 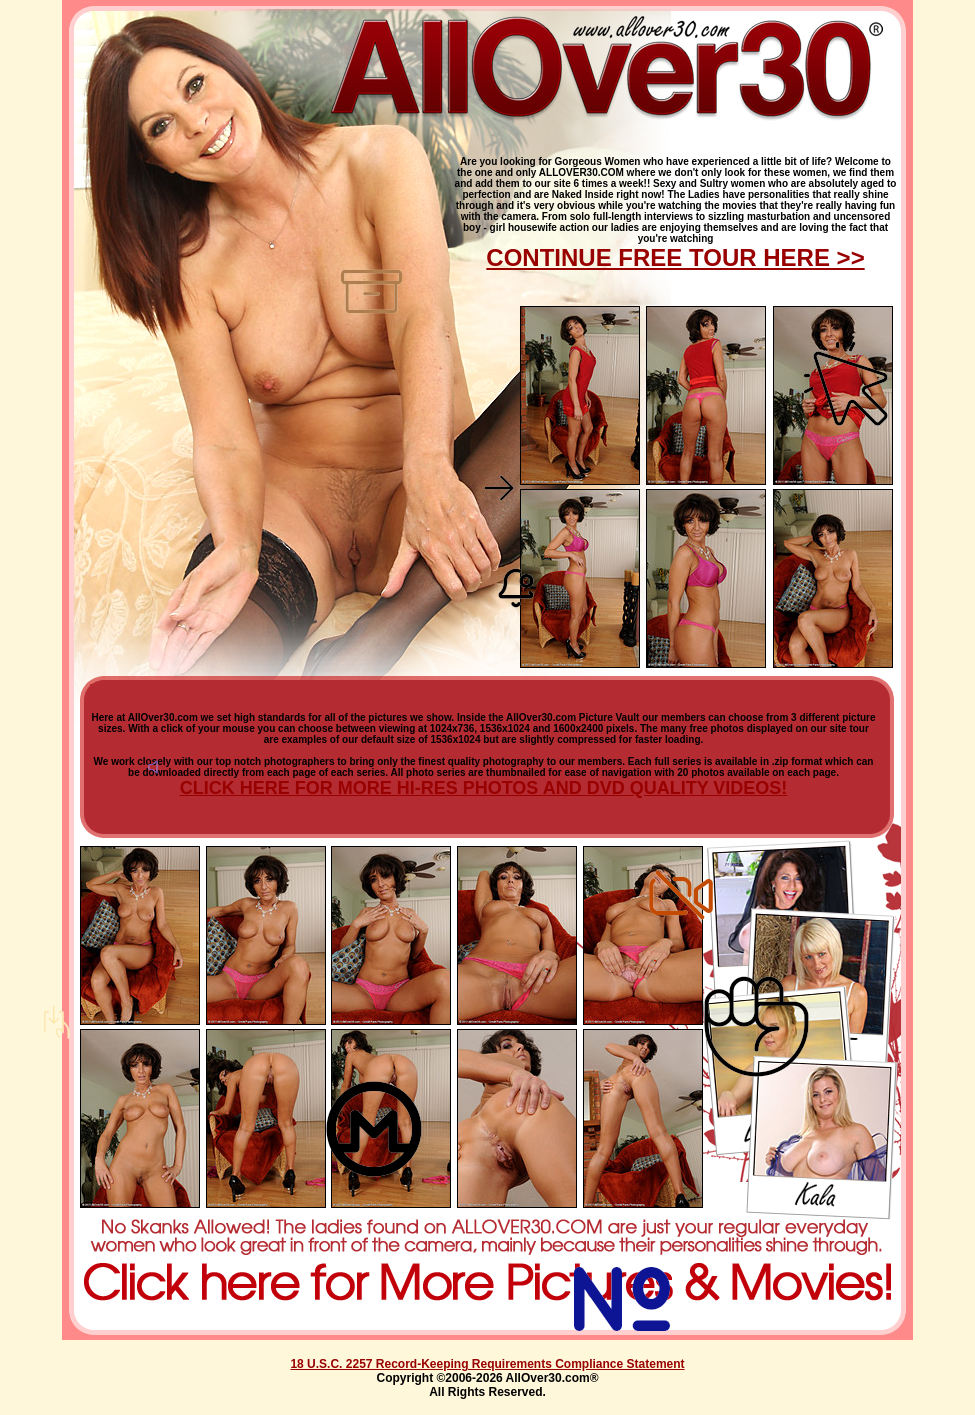 I want to click on withdraw funds or cash out, so click(x=55, y=1022).